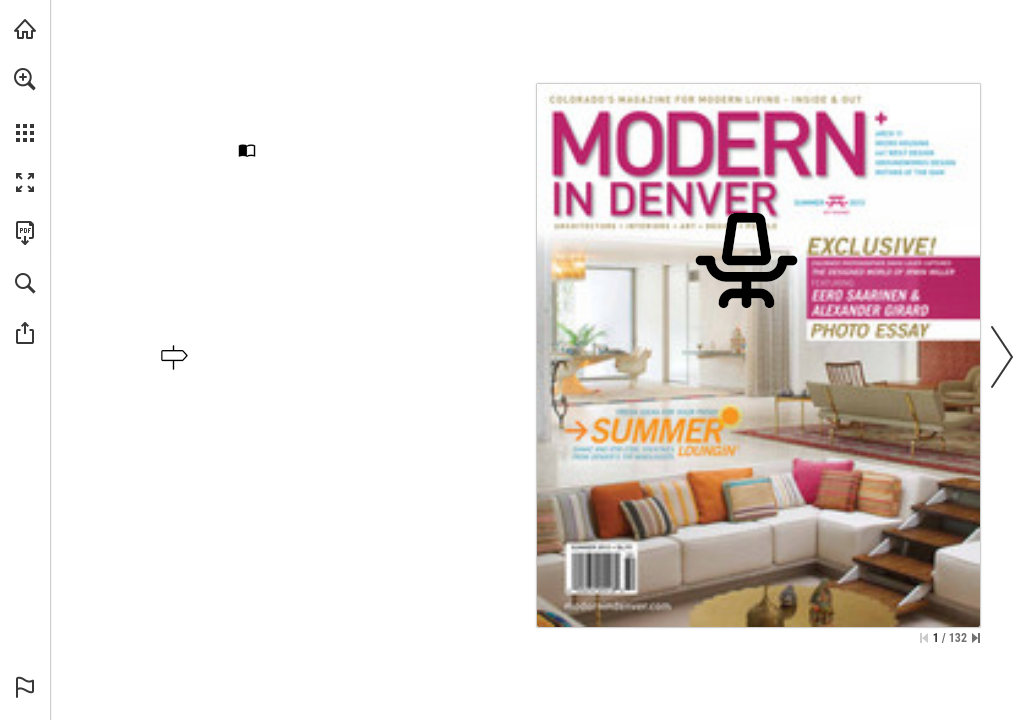 The width and height of the screenshot is (1024, 720). I want to click on import contacts from address book, so click(247, 150).